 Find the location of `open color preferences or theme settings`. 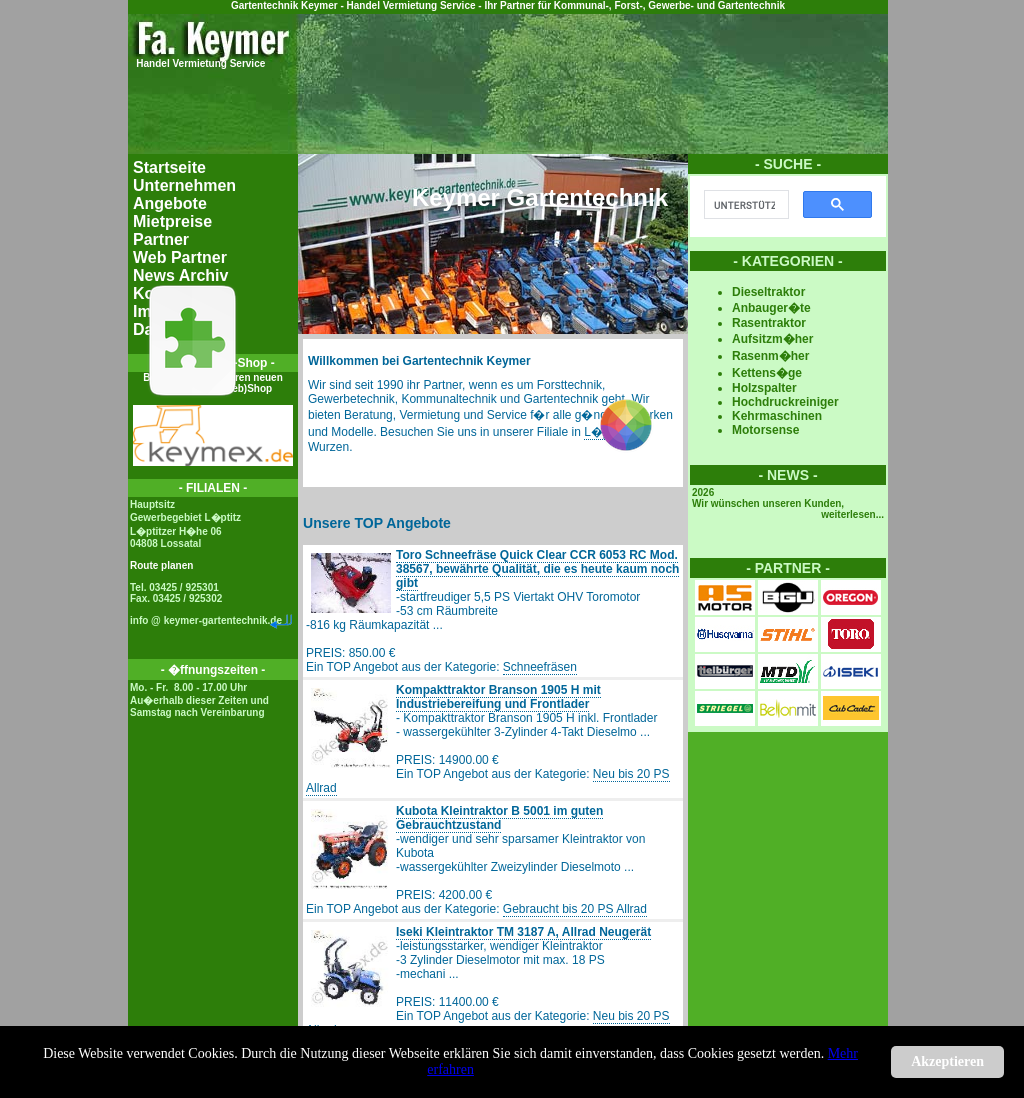

open color preferences or theme settings is located at coordinates (626, 425).